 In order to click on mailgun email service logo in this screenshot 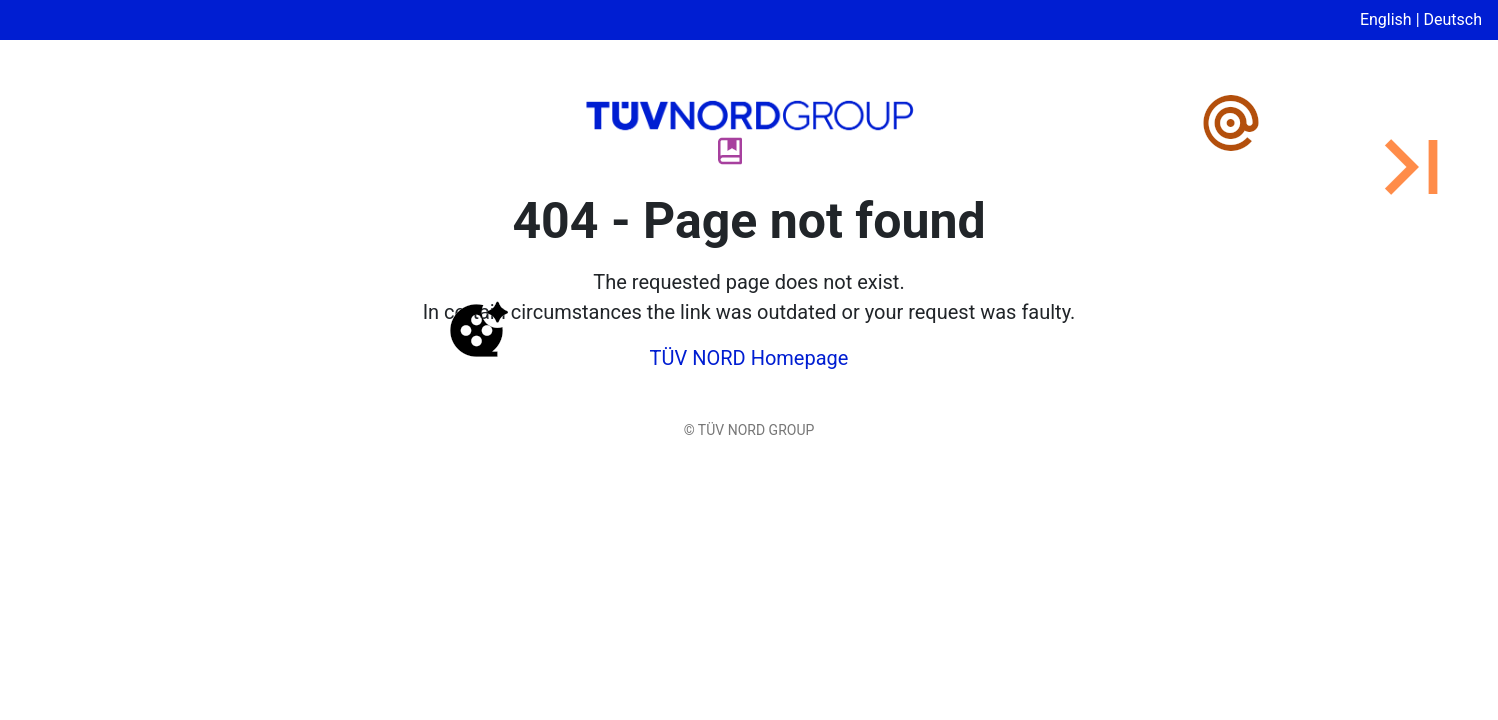, I will do `click(1231, 123)`.